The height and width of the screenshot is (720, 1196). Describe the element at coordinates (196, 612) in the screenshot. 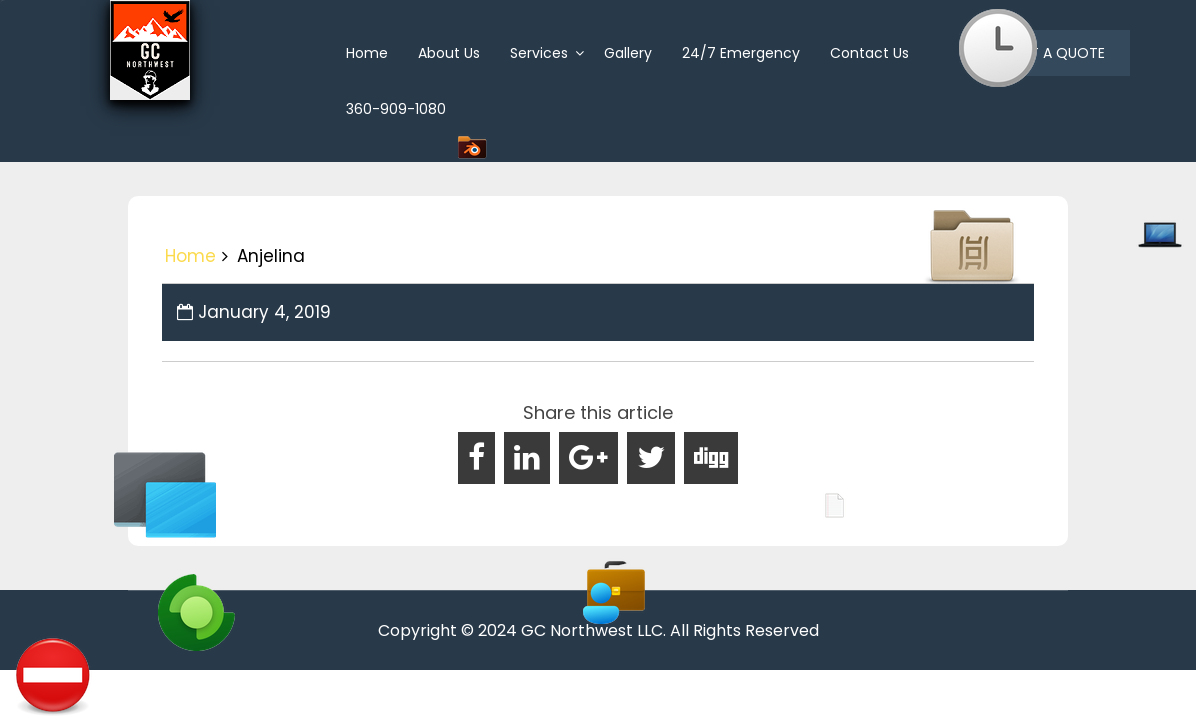

I see `open insights app` at that location.